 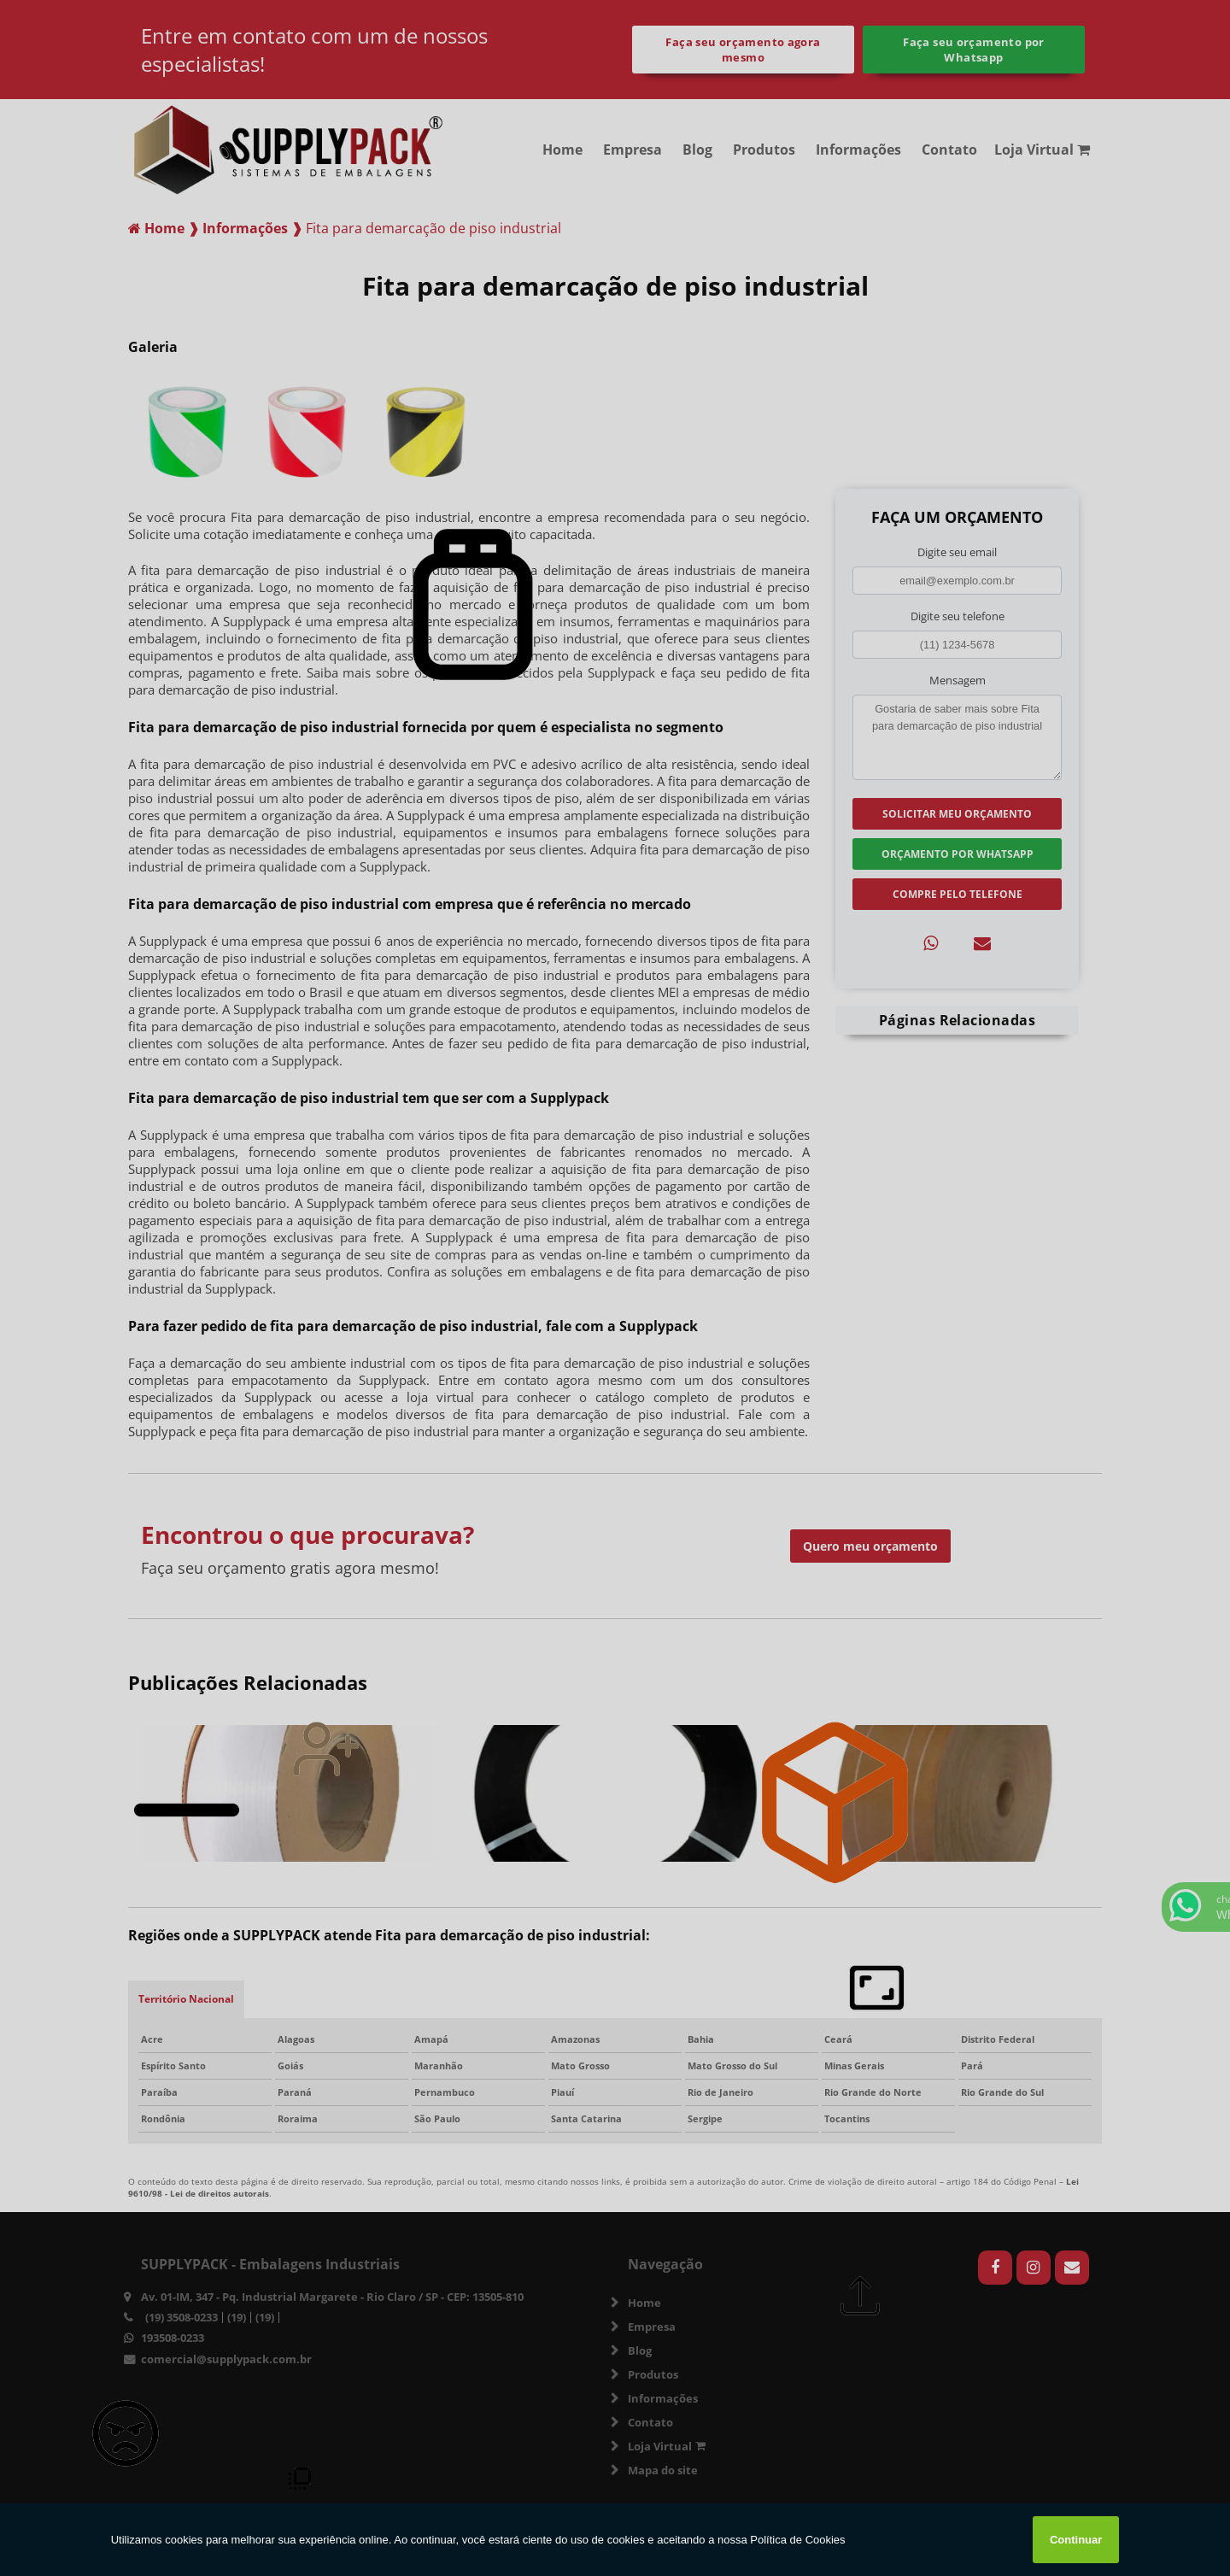 What do you see at coordinates (326, 1749) in the screenshot?
I see `add a new contact or friend` at bounding box center [326, 1749].